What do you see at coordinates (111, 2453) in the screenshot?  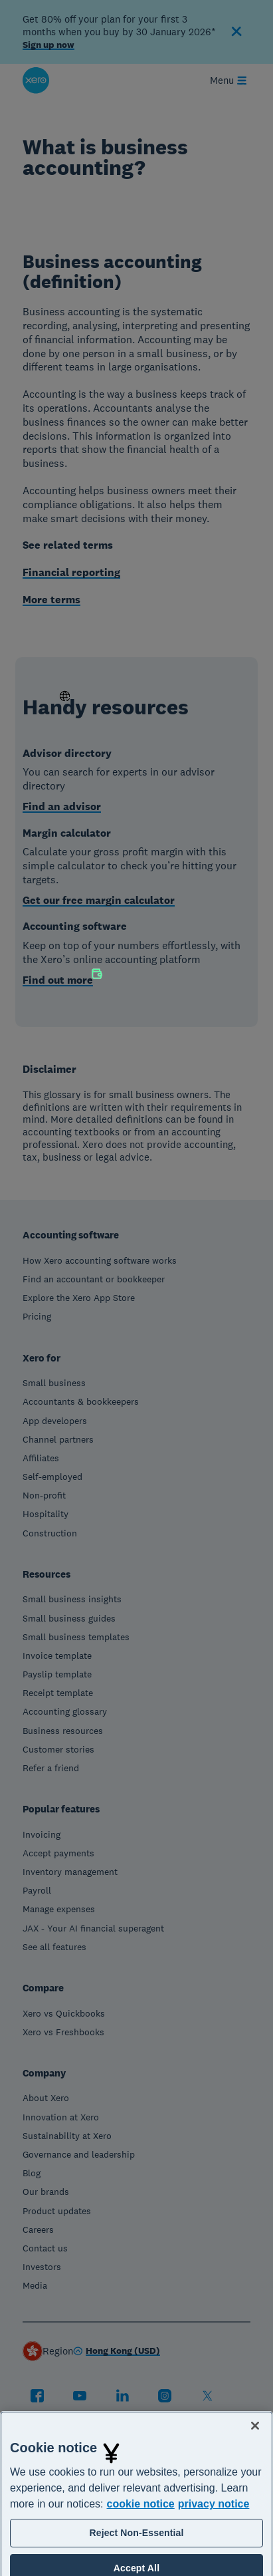 I see `indicates price or payment in Chinese yuan (renminbi)` at bounding box center [111, 2453].